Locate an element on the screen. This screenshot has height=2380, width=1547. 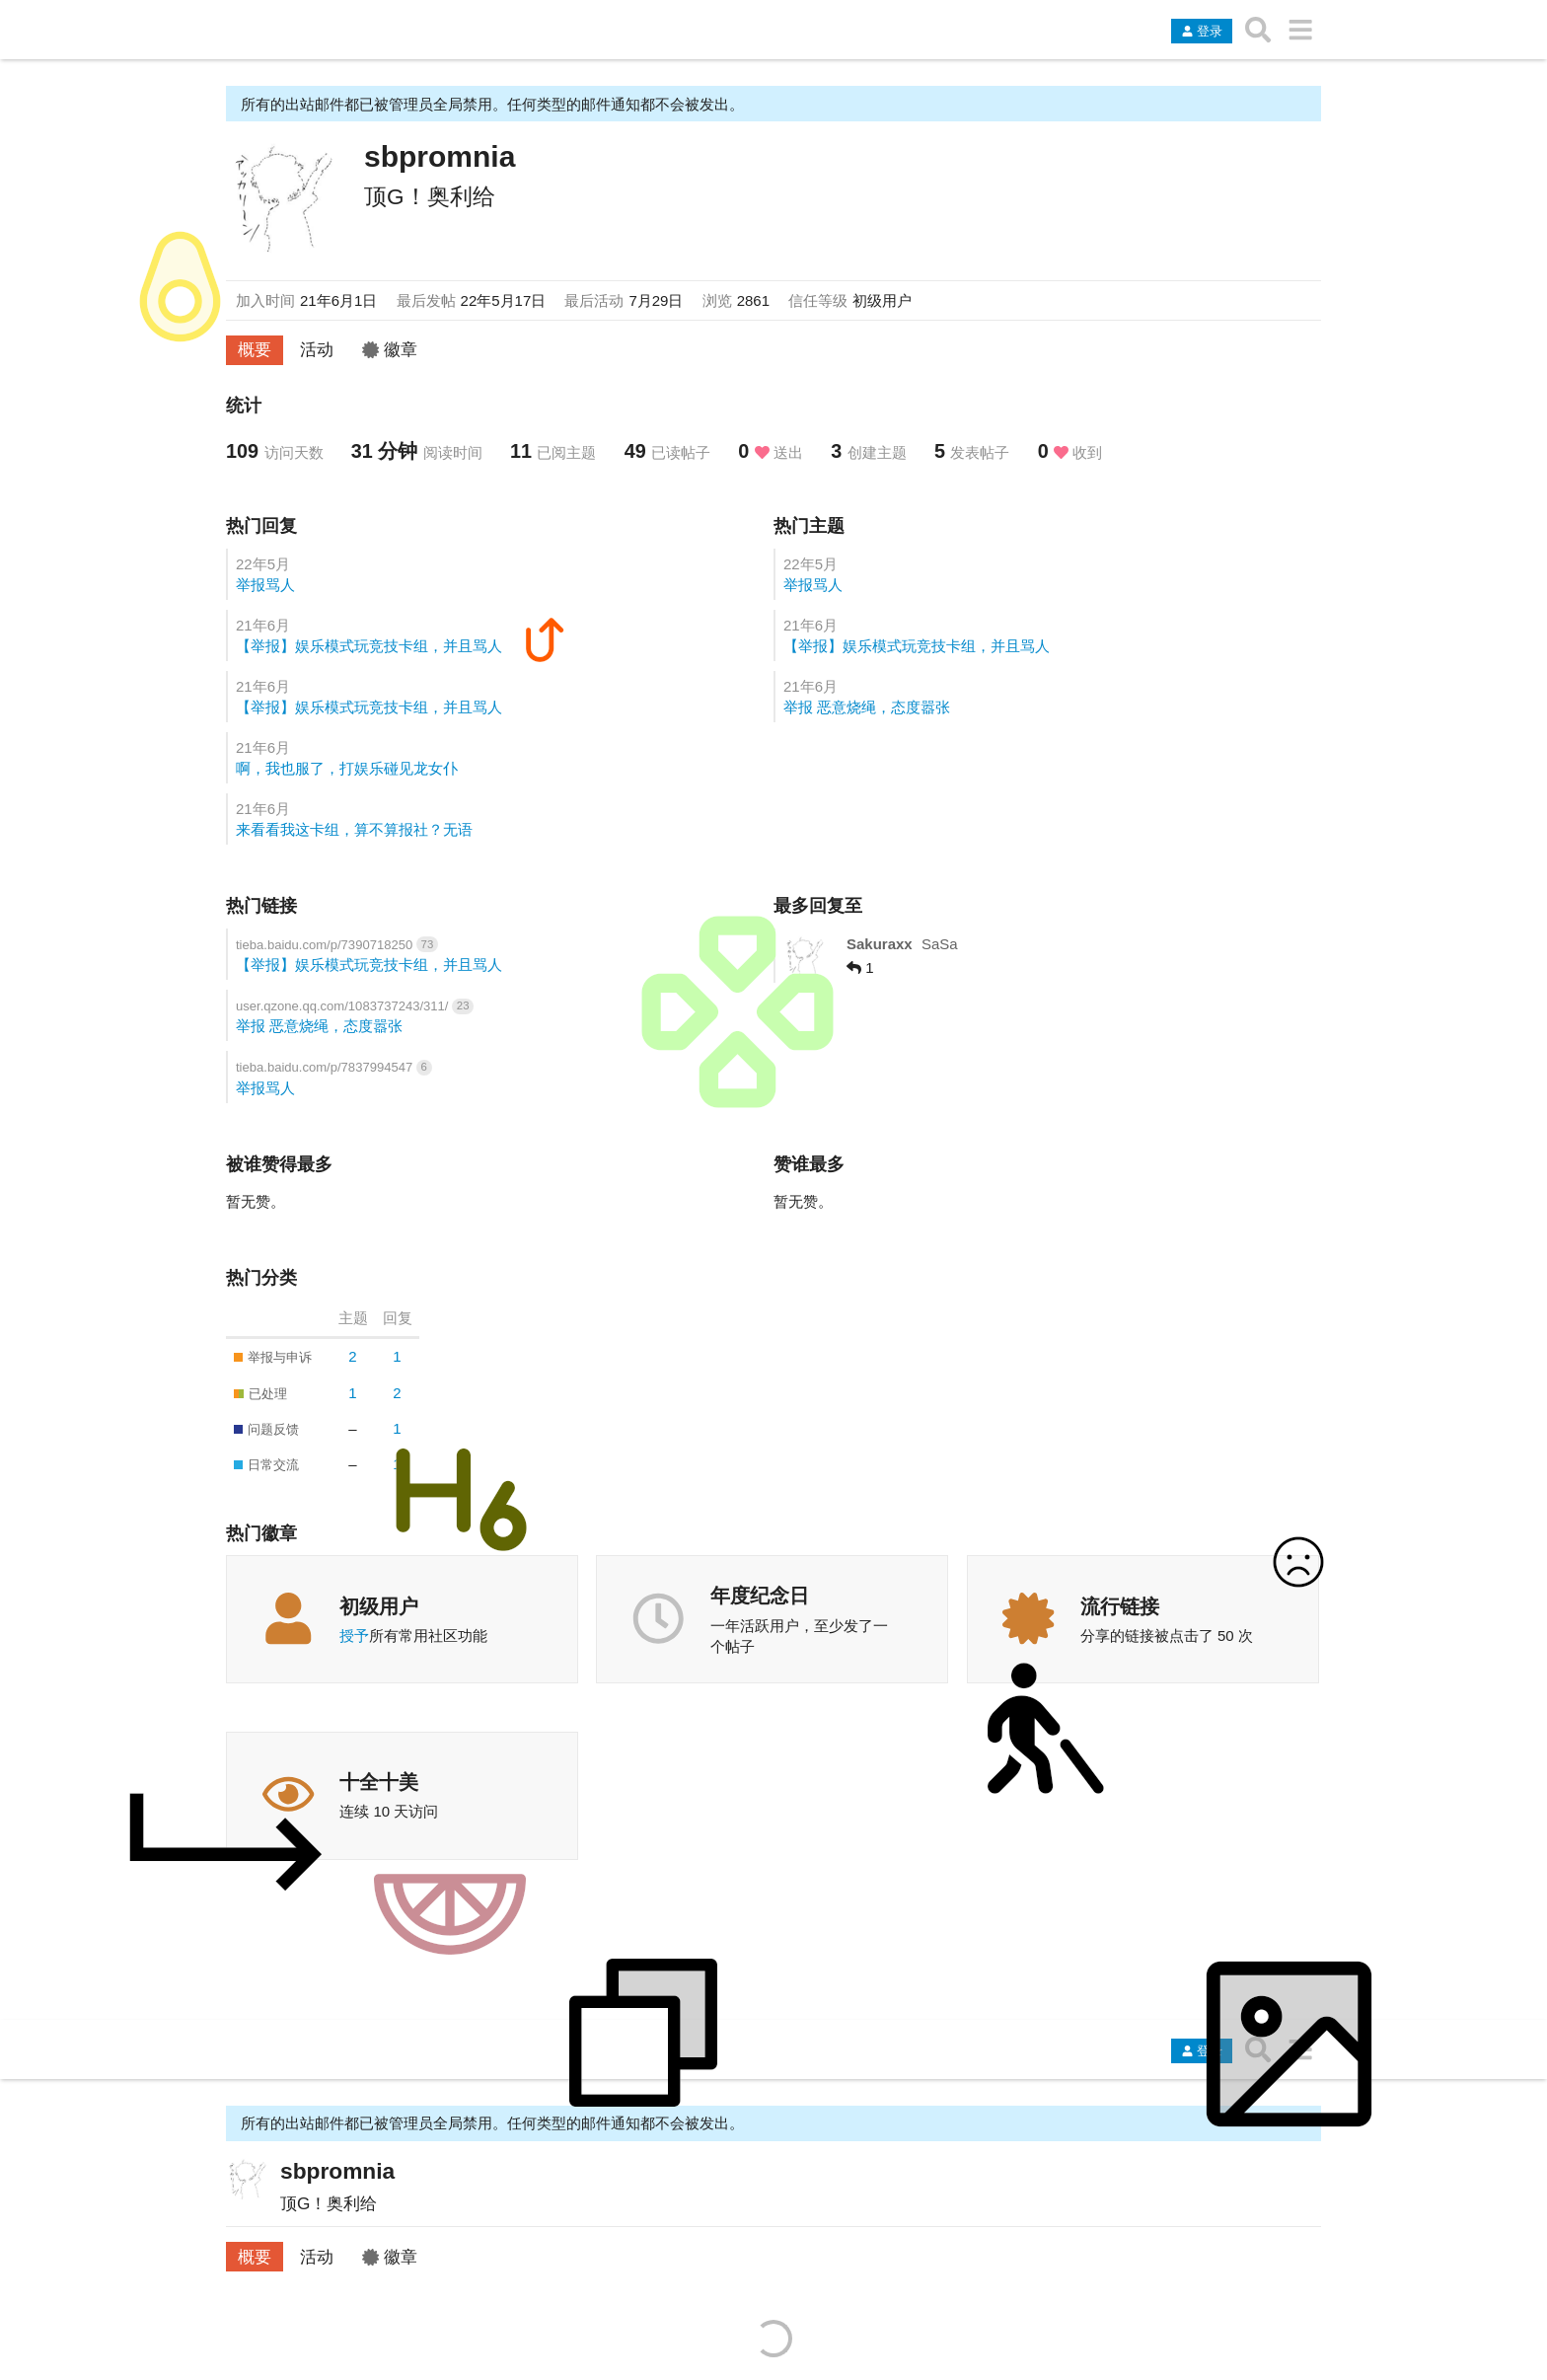
indicates accessibility features for visually impaired users is located at coordinates (1038, 1728).